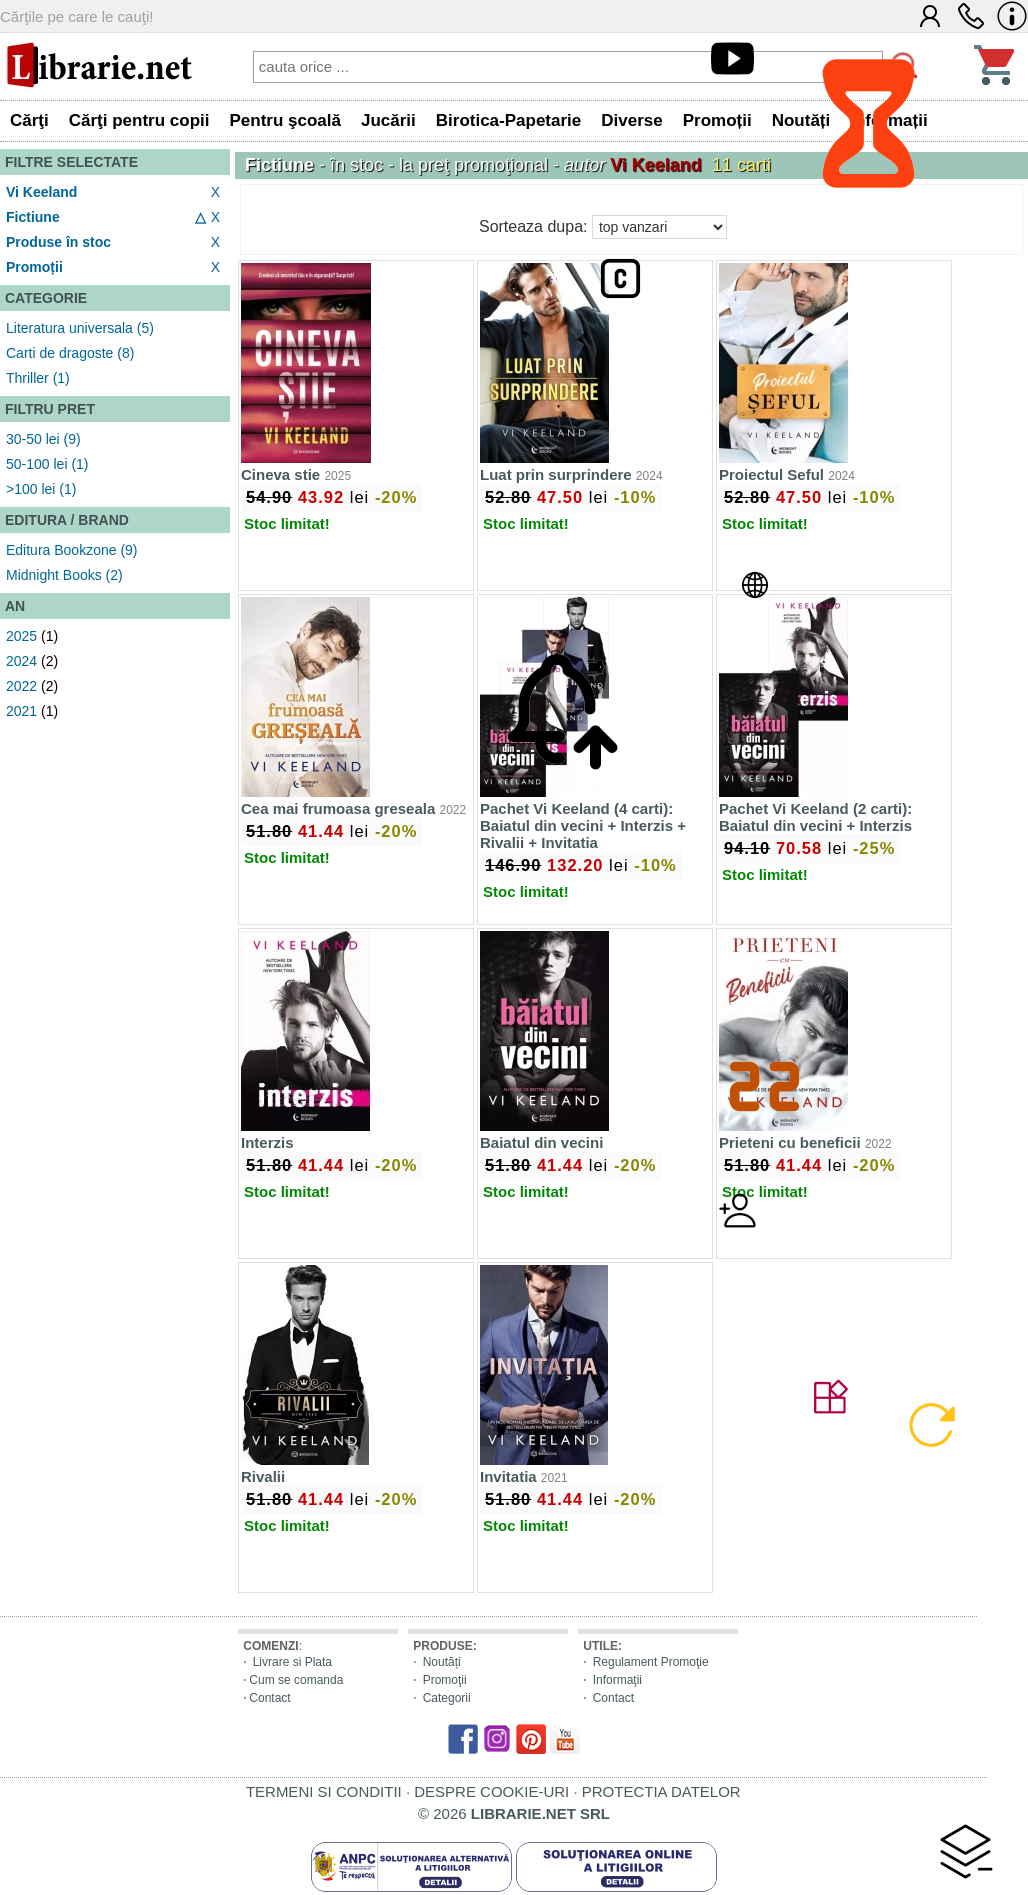  I want to click on carbon design system logo, so click(620, 278).